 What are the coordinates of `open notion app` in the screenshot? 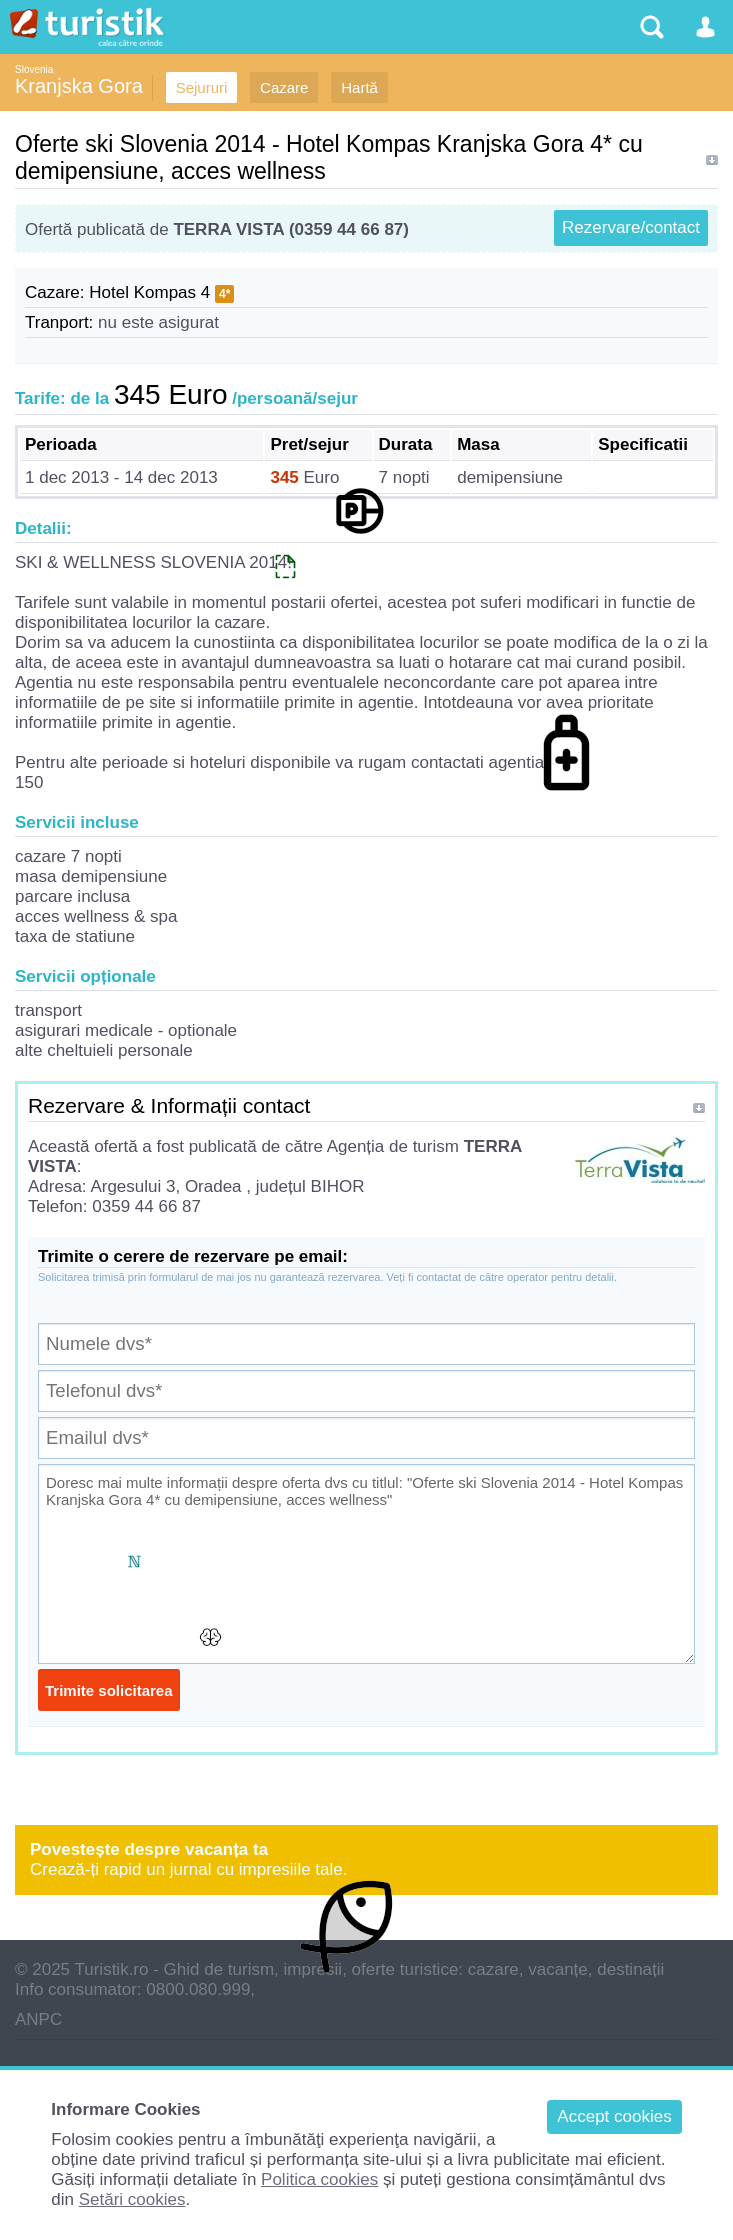 It's located at (134, 1561).